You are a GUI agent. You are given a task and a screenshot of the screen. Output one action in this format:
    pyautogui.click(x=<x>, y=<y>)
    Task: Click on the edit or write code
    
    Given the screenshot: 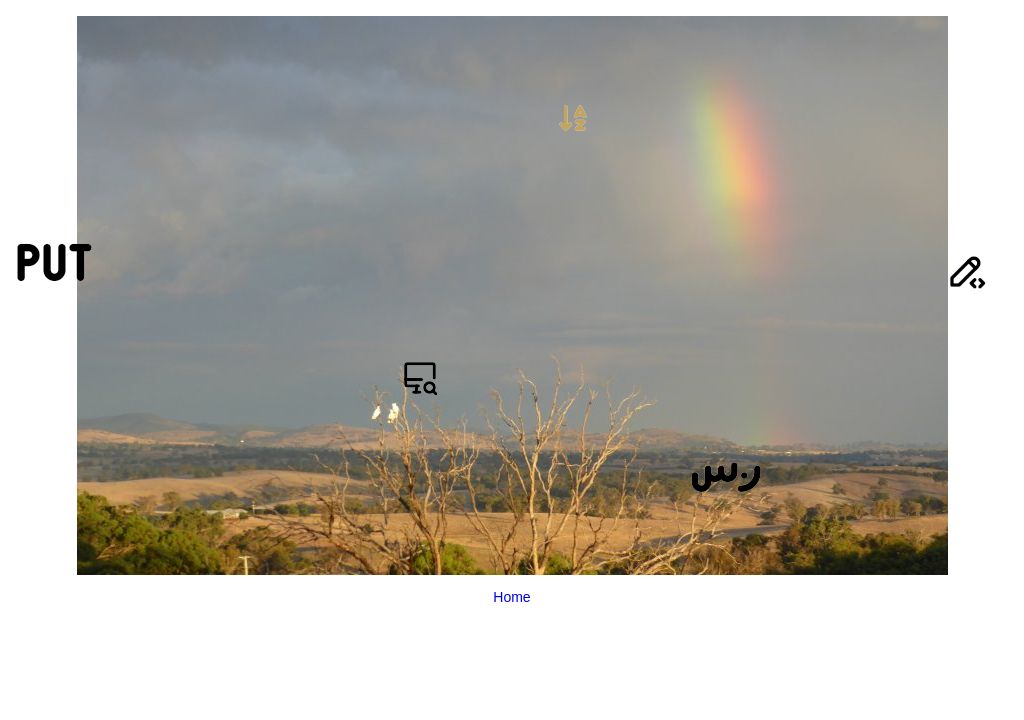 What is the action you would take?
    pyautogui.click(x=966, y=271)
    